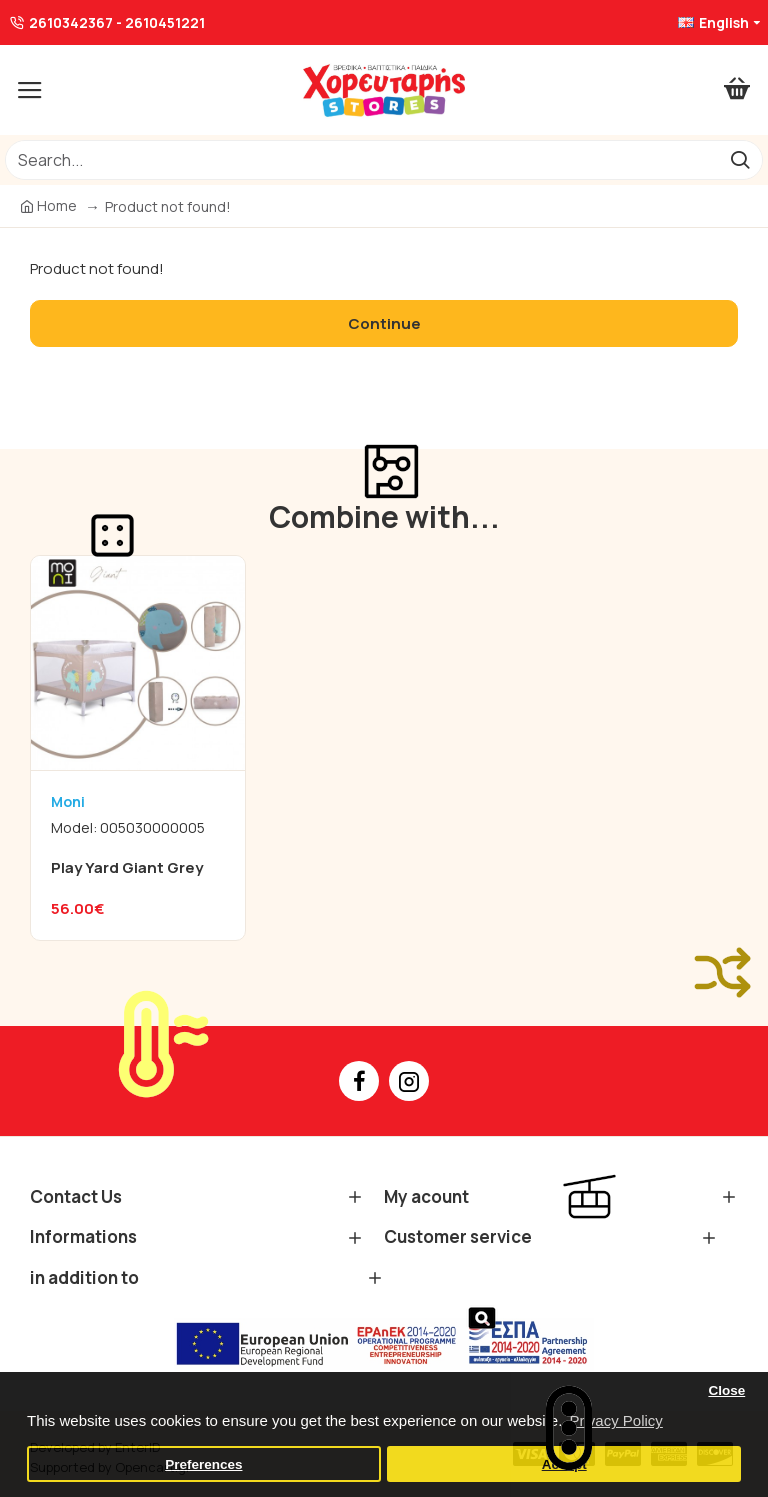  Describe the element at coordinates (155, 1044) in the screenshot. I see `indicates high temperature or heat warning` at that location.